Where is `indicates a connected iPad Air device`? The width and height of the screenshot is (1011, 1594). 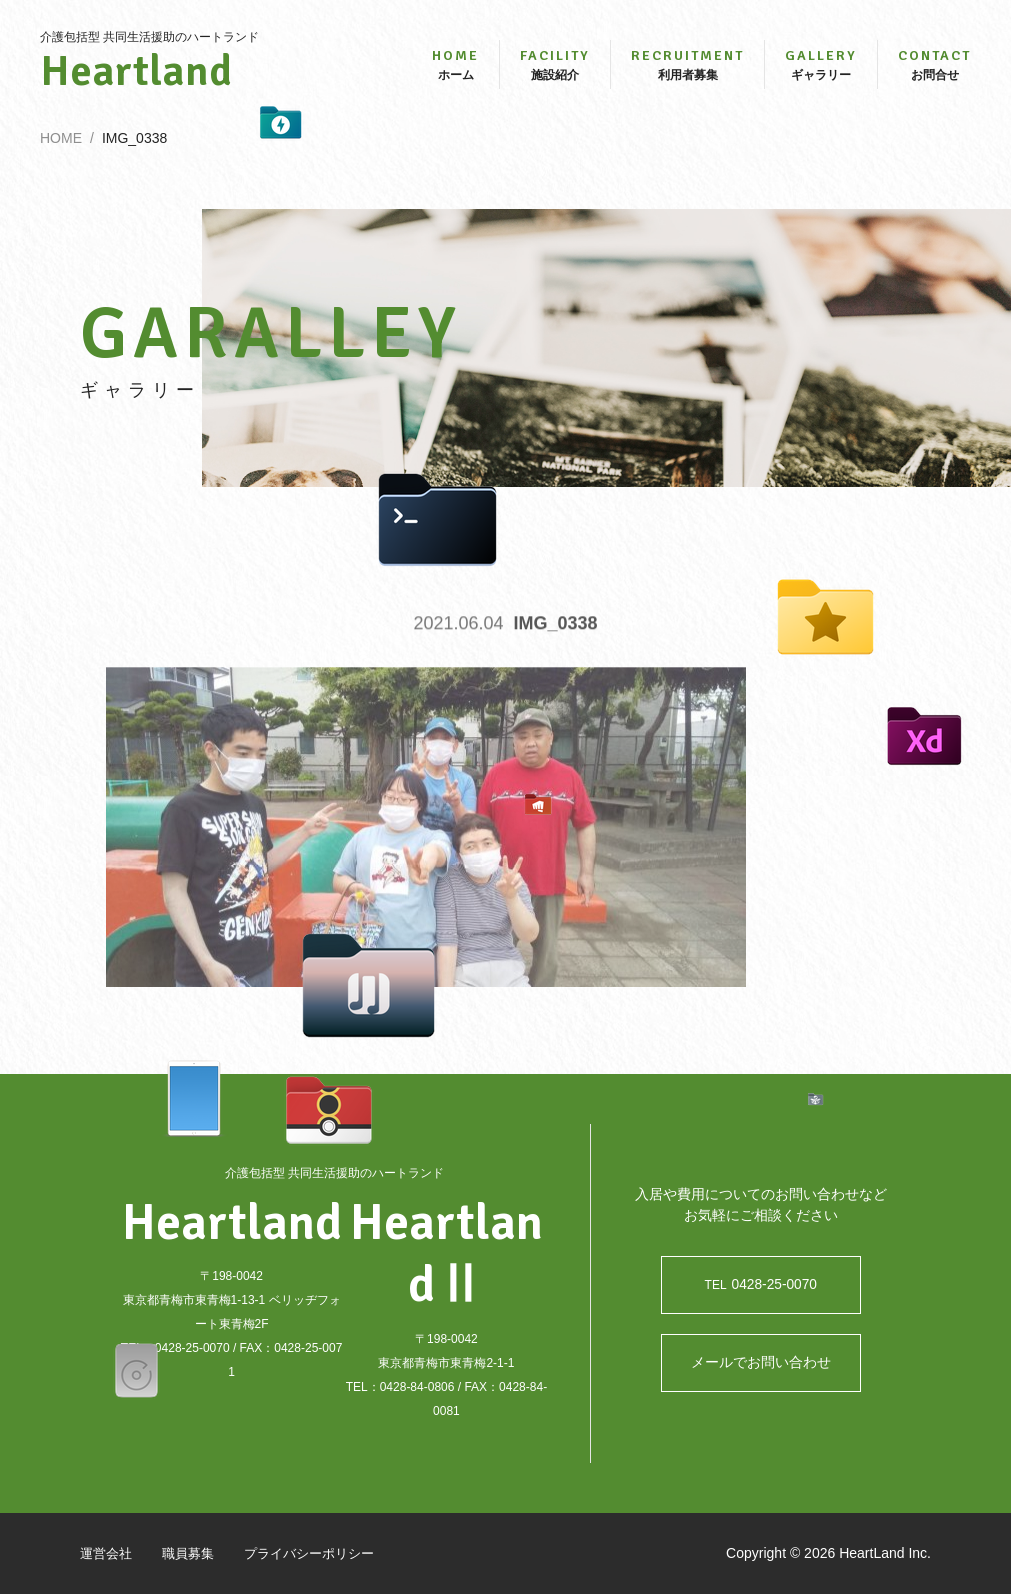 indicates a connected iPad Air device is located at coordinates (194, 1099).